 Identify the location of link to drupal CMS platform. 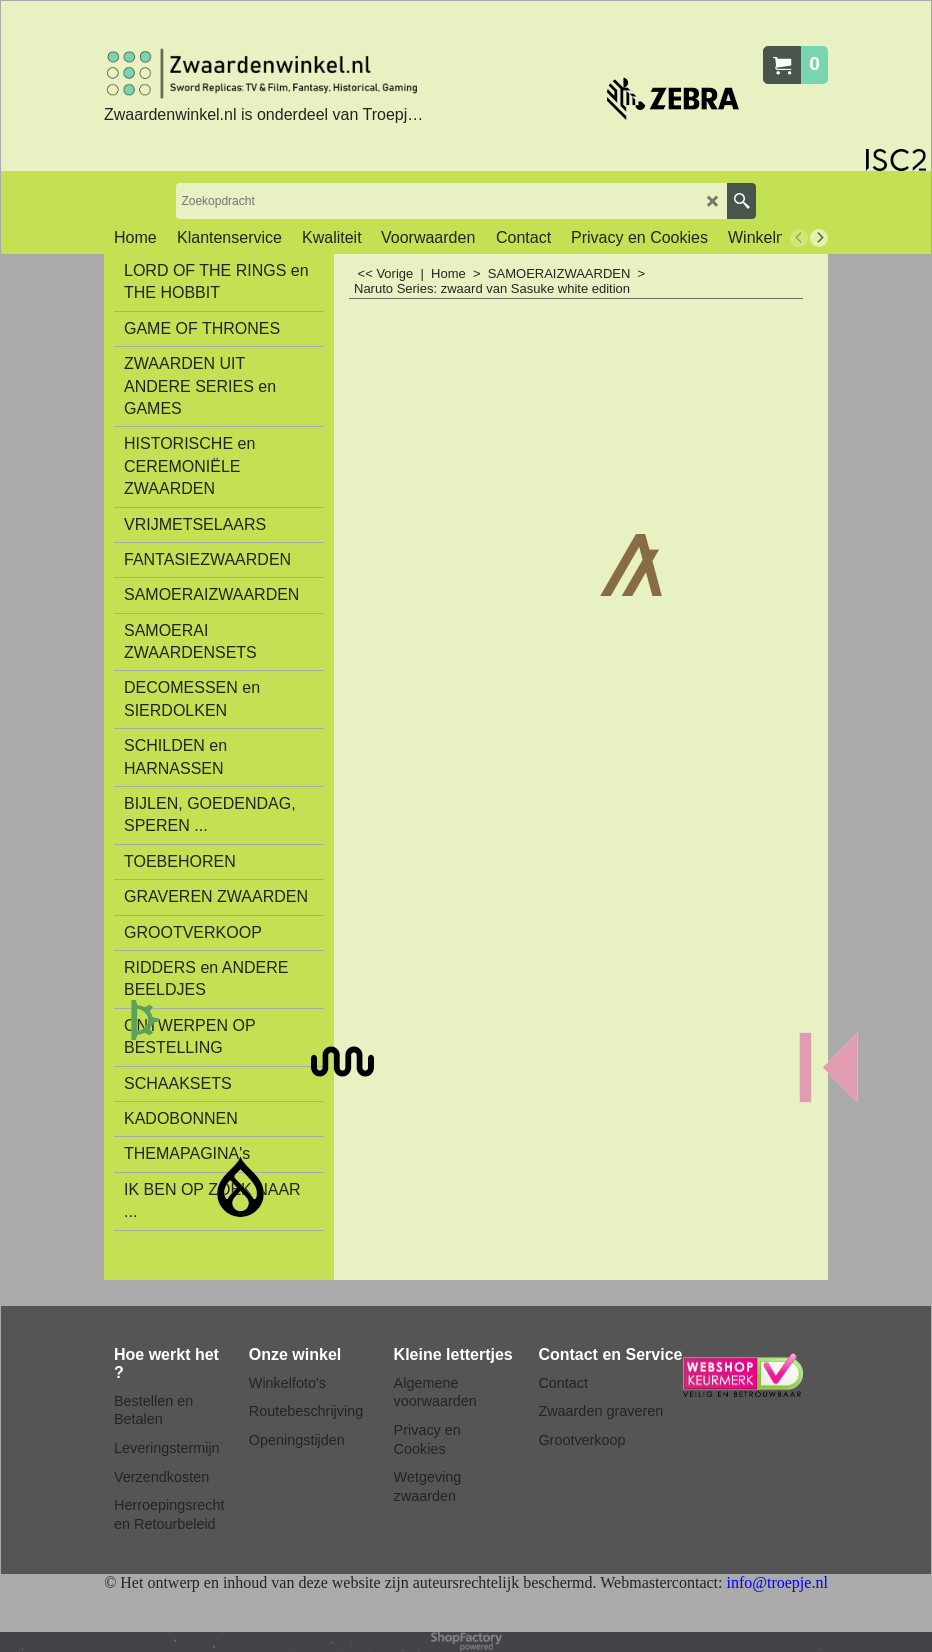
(240, 1186).